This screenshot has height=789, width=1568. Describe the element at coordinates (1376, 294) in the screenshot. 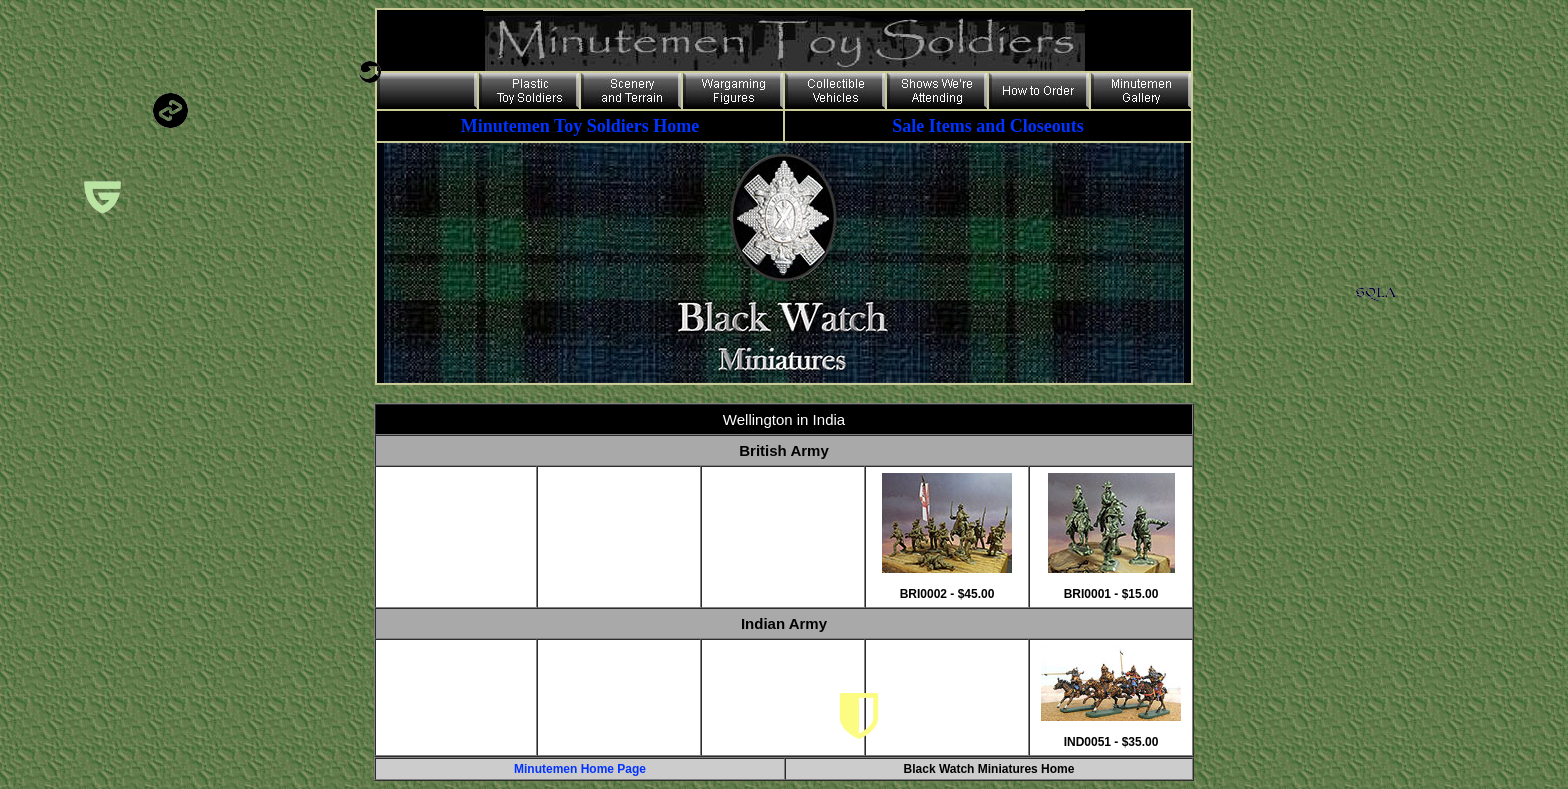

I see `sqlalchemy database toolkit logo` at that location.